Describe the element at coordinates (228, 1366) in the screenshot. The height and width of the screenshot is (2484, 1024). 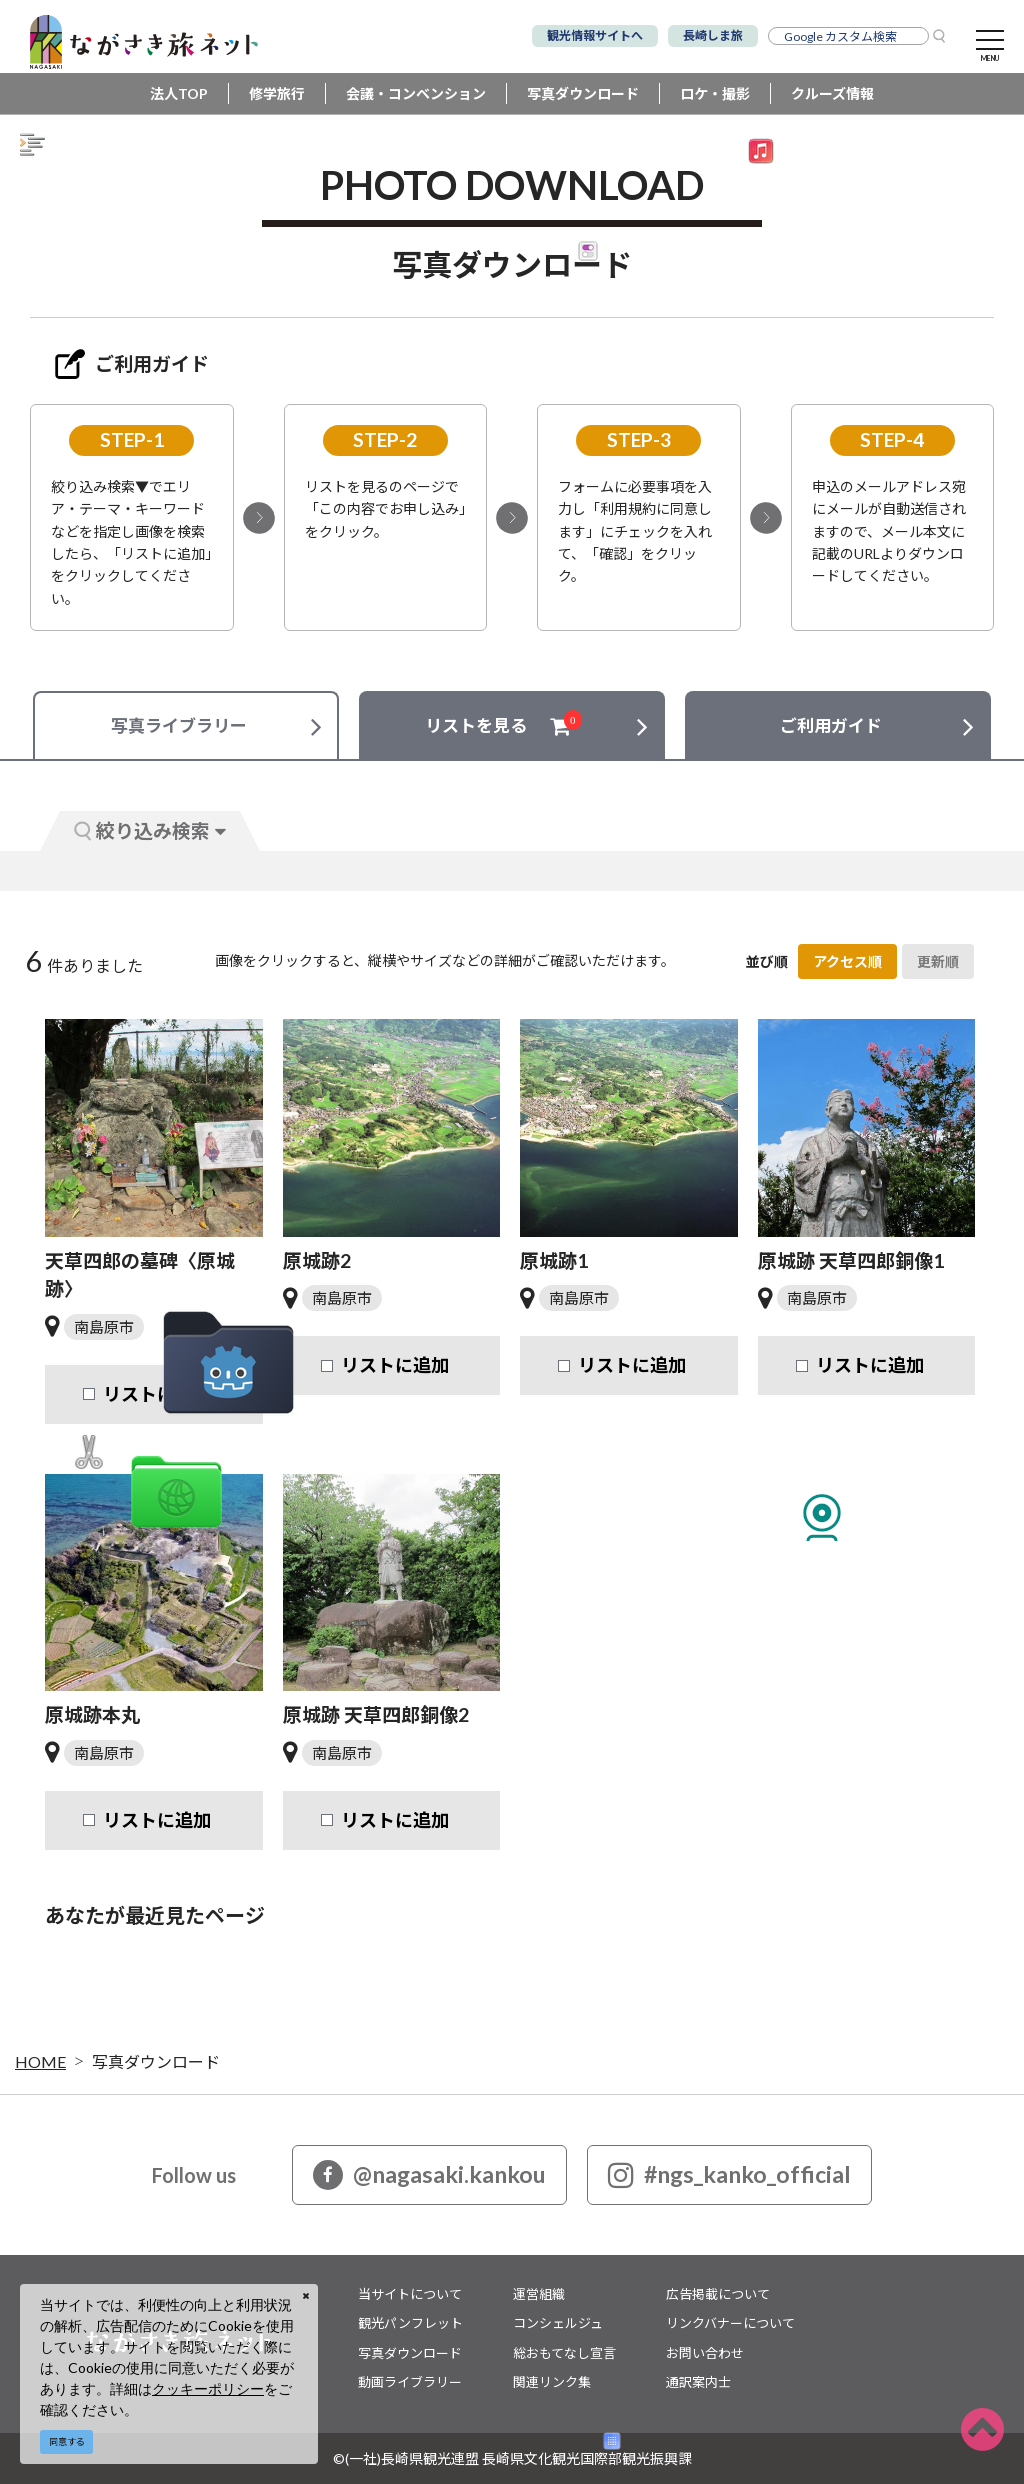
I see `folder containing Godot game engine project files` at that location.